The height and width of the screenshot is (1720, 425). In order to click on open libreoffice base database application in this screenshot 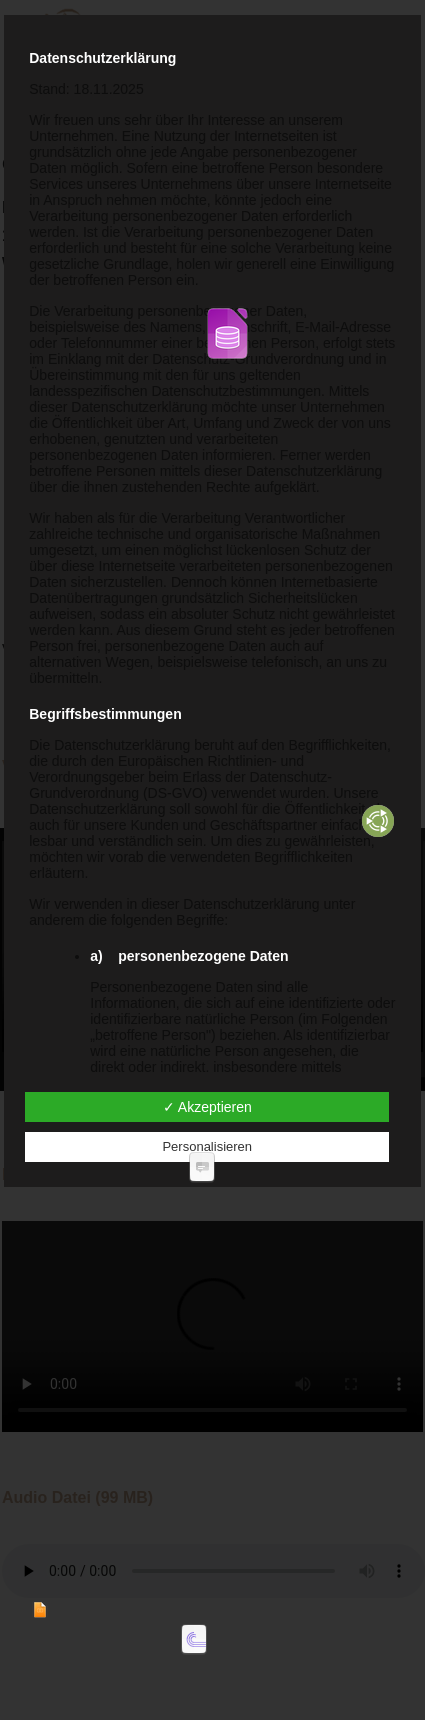, I will do `click(227, 333)`.